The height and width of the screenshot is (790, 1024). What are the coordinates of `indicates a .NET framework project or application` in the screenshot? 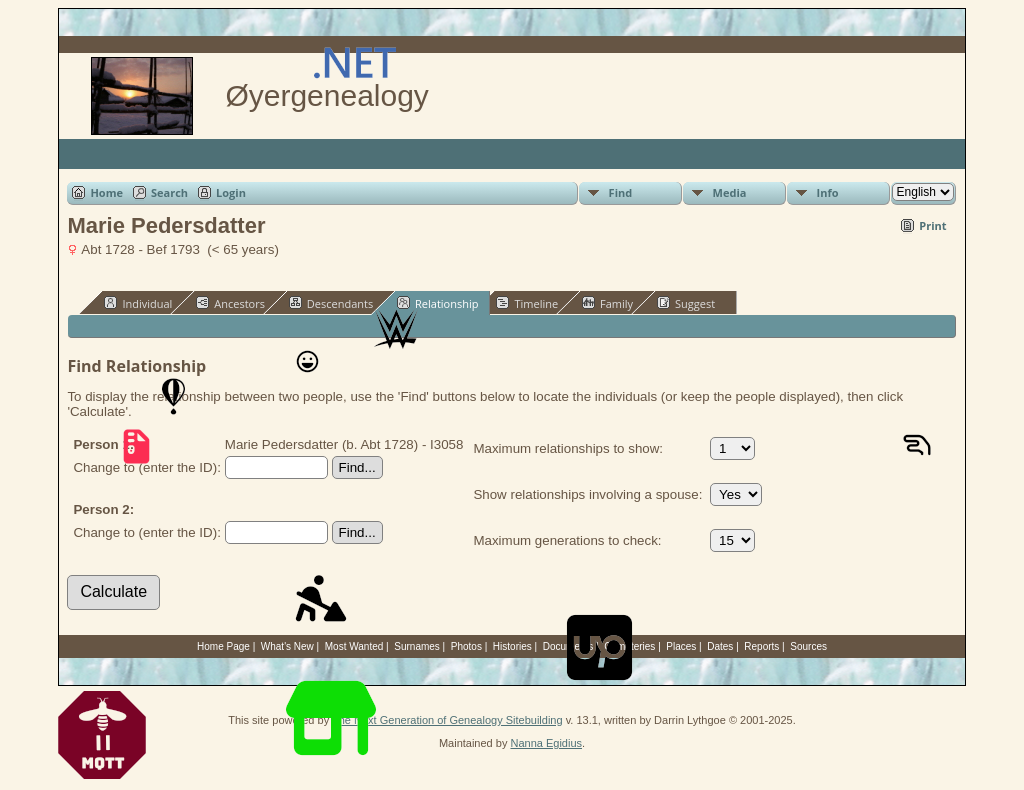 It's located at (355, 63).